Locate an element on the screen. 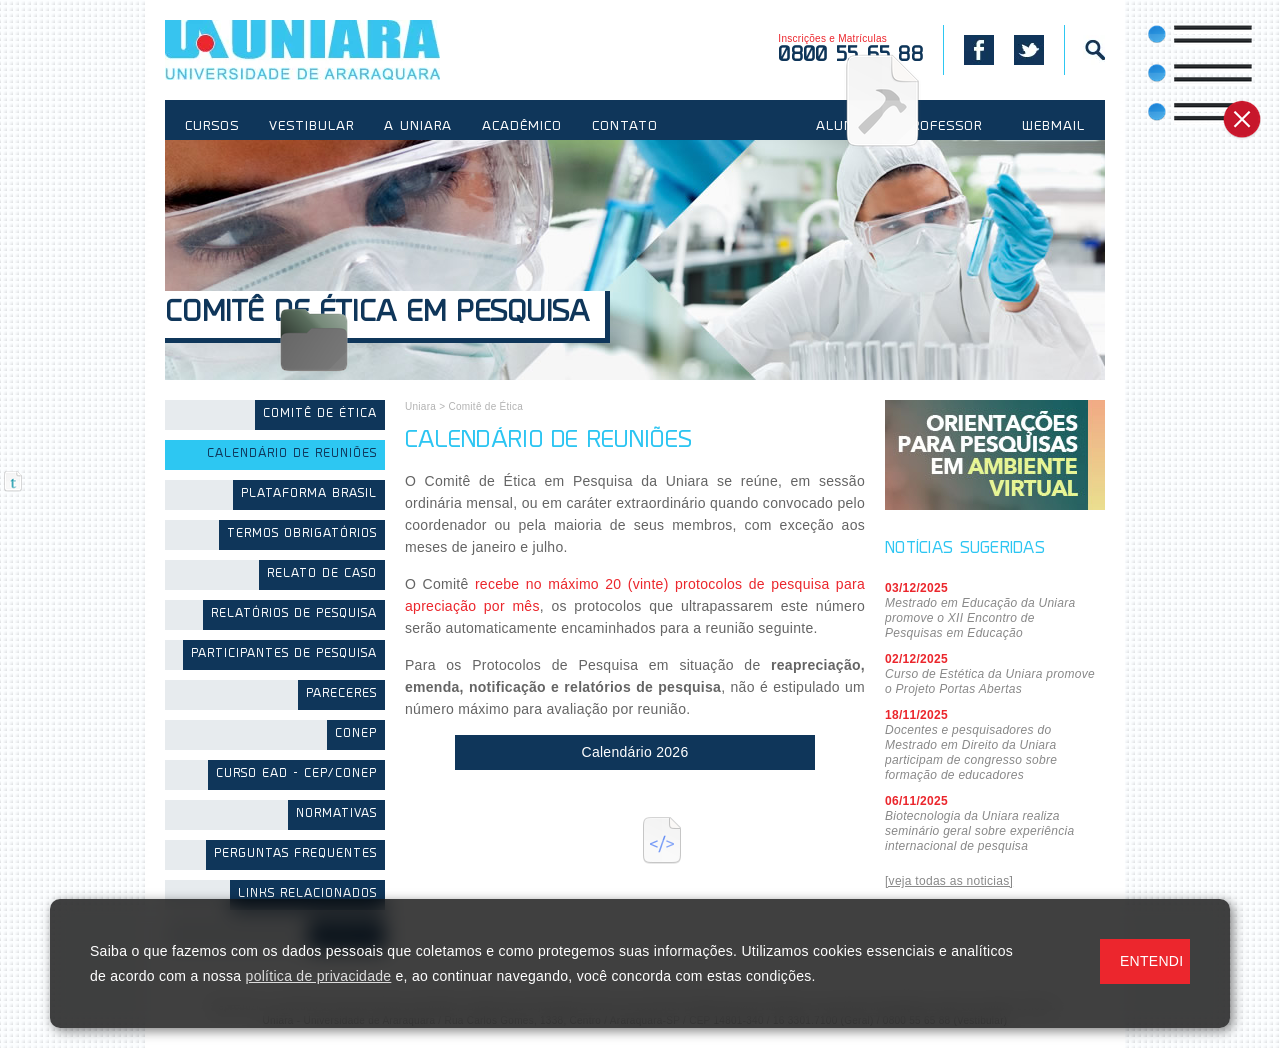 This screenshot has width=1280, height=1048. remove an item from the list is located at coordinates (1200, 75).